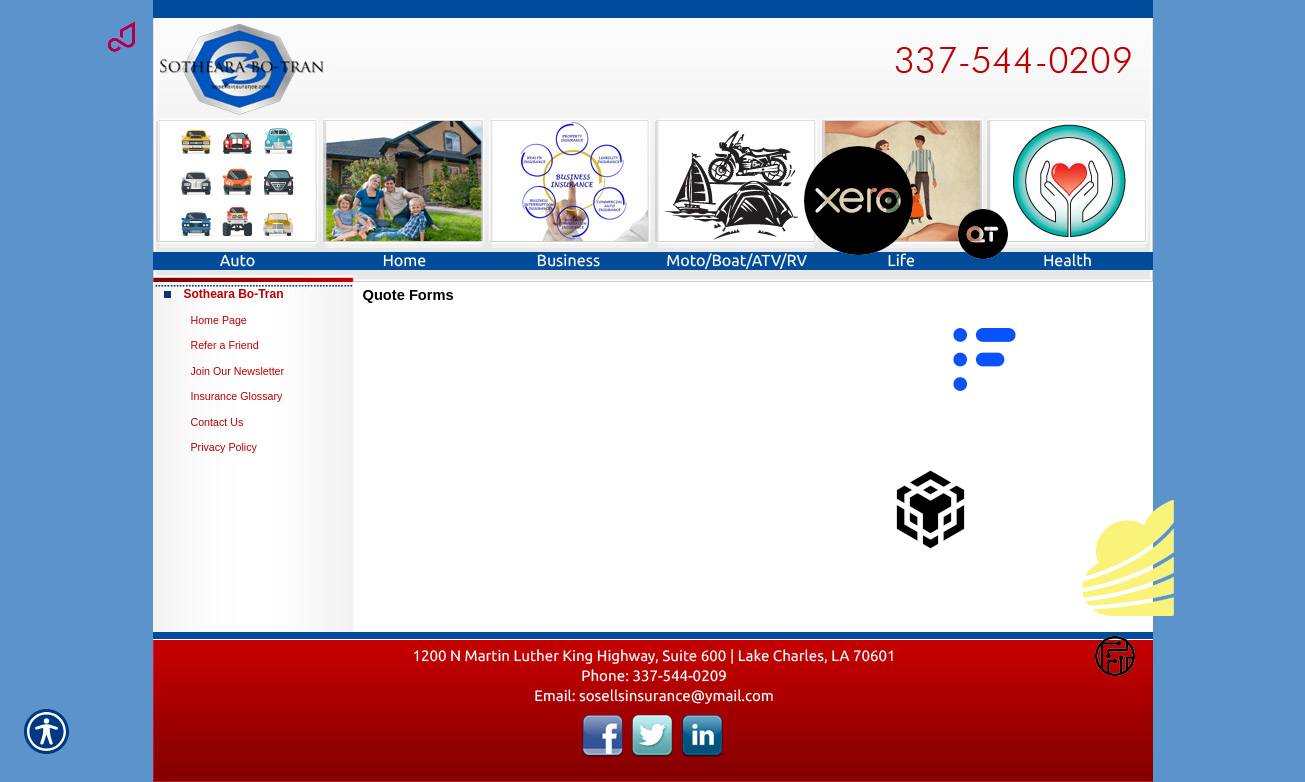 The height and width of the screenshot is (782, 1305). I want to click on codefactor code review service logo, so click(984, 359).